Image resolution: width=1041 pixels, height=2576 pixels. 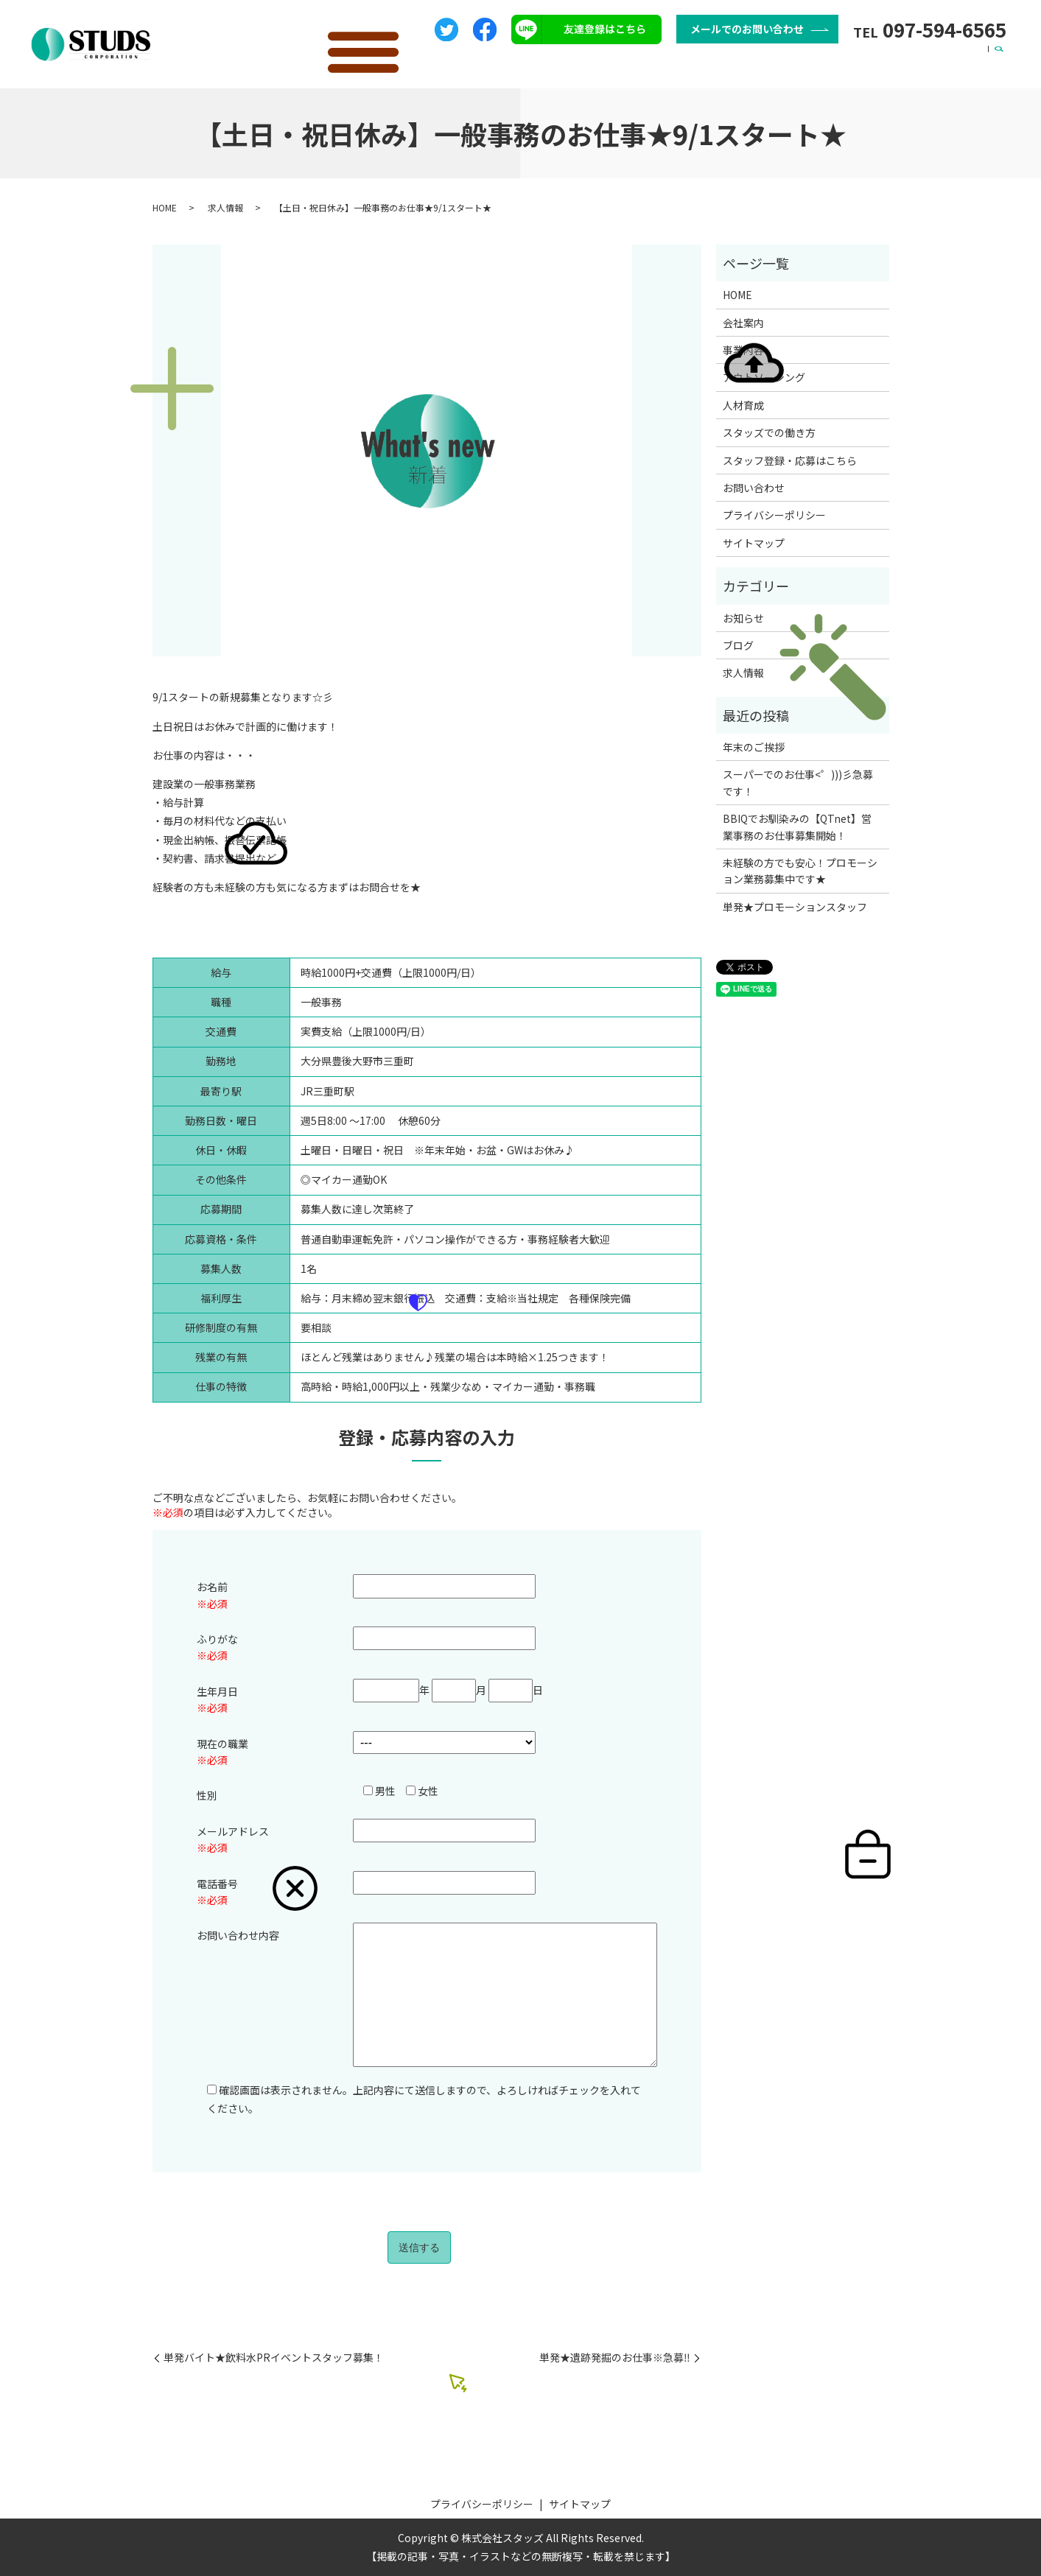 I want to click on upload files to cloud storage, so click(x=754, y=362).